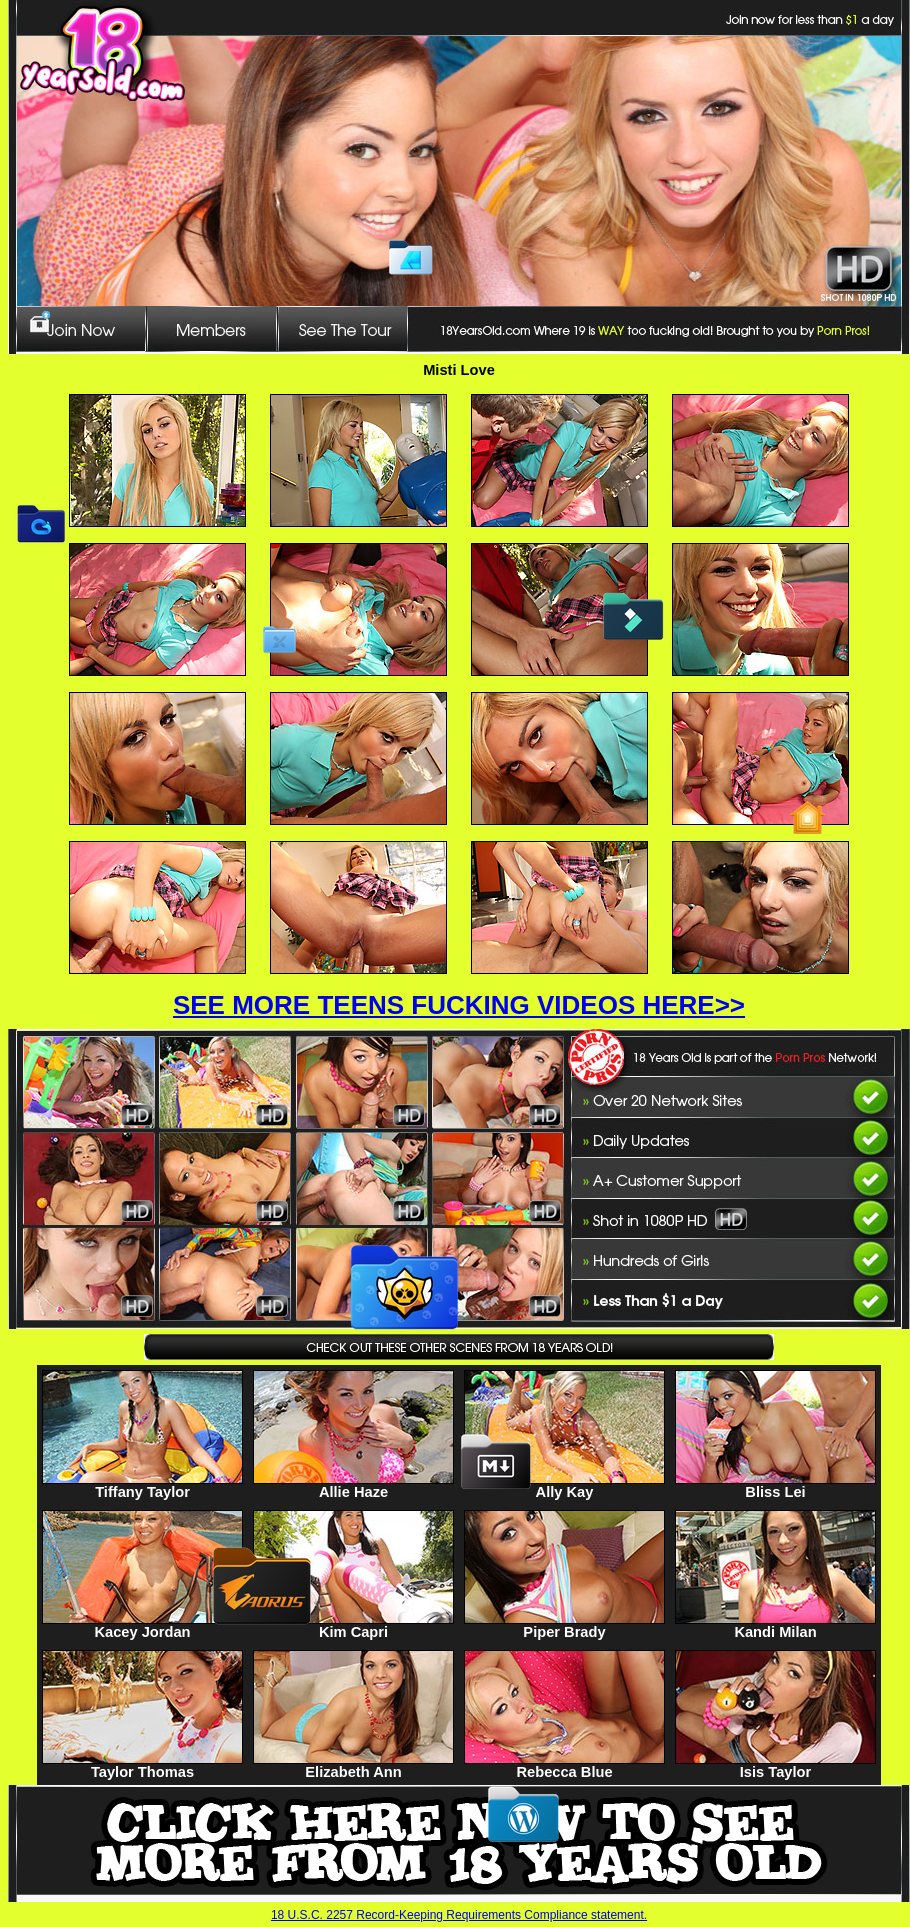 The height and width of the screenshot is (1927, 910). I want to click on folder containing markdown files, so click(495, 1463).